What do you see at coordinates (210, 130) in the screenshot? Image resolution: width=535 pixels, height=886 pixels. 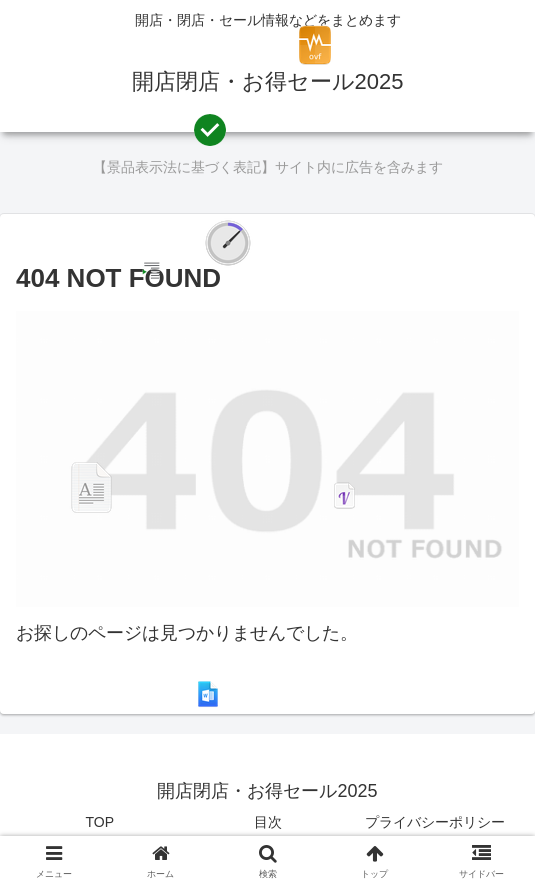 I see `indicates a selected or checked item` at bounding box center [210, 130].